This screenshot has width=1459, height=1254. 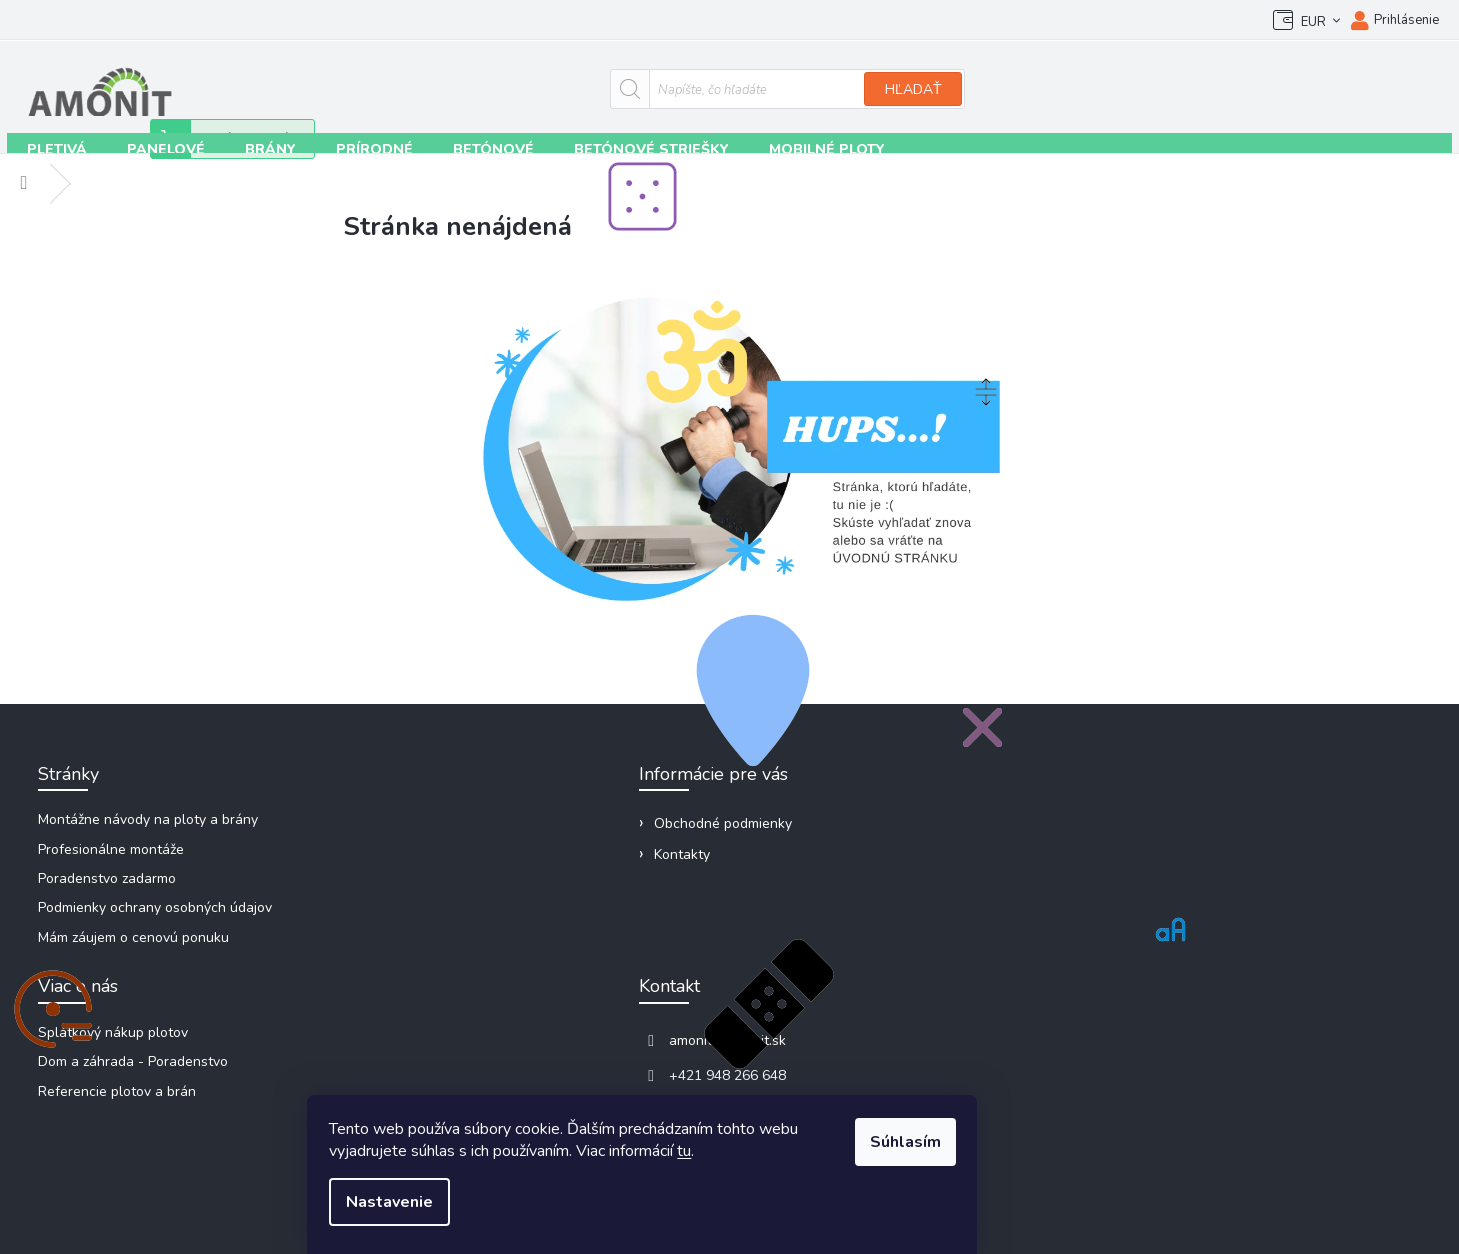 I want to click on toggle between uppercase and lowercase text, so click(x=1170, y=929).